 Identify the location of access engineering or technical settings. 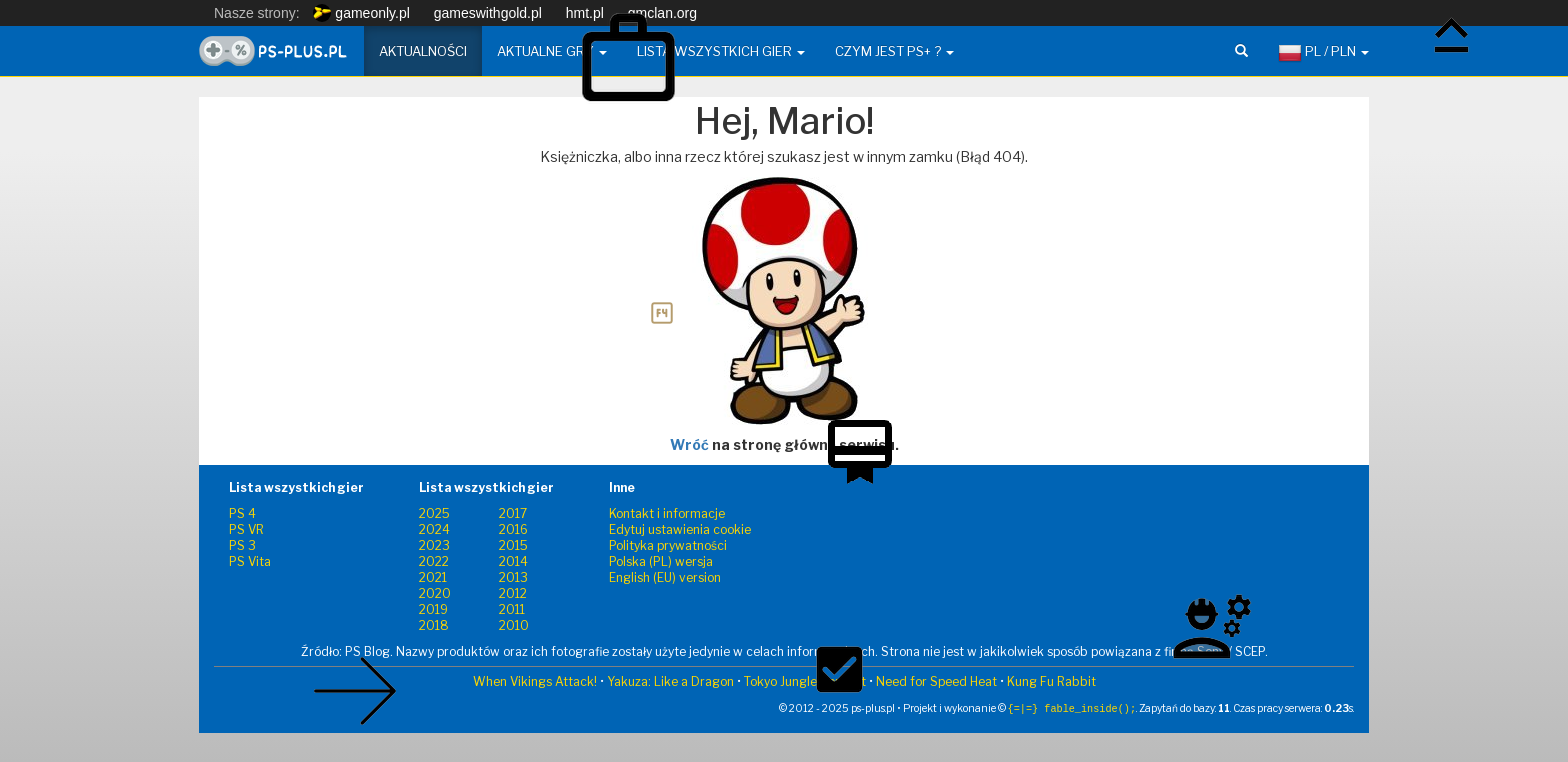
(1212, 626).